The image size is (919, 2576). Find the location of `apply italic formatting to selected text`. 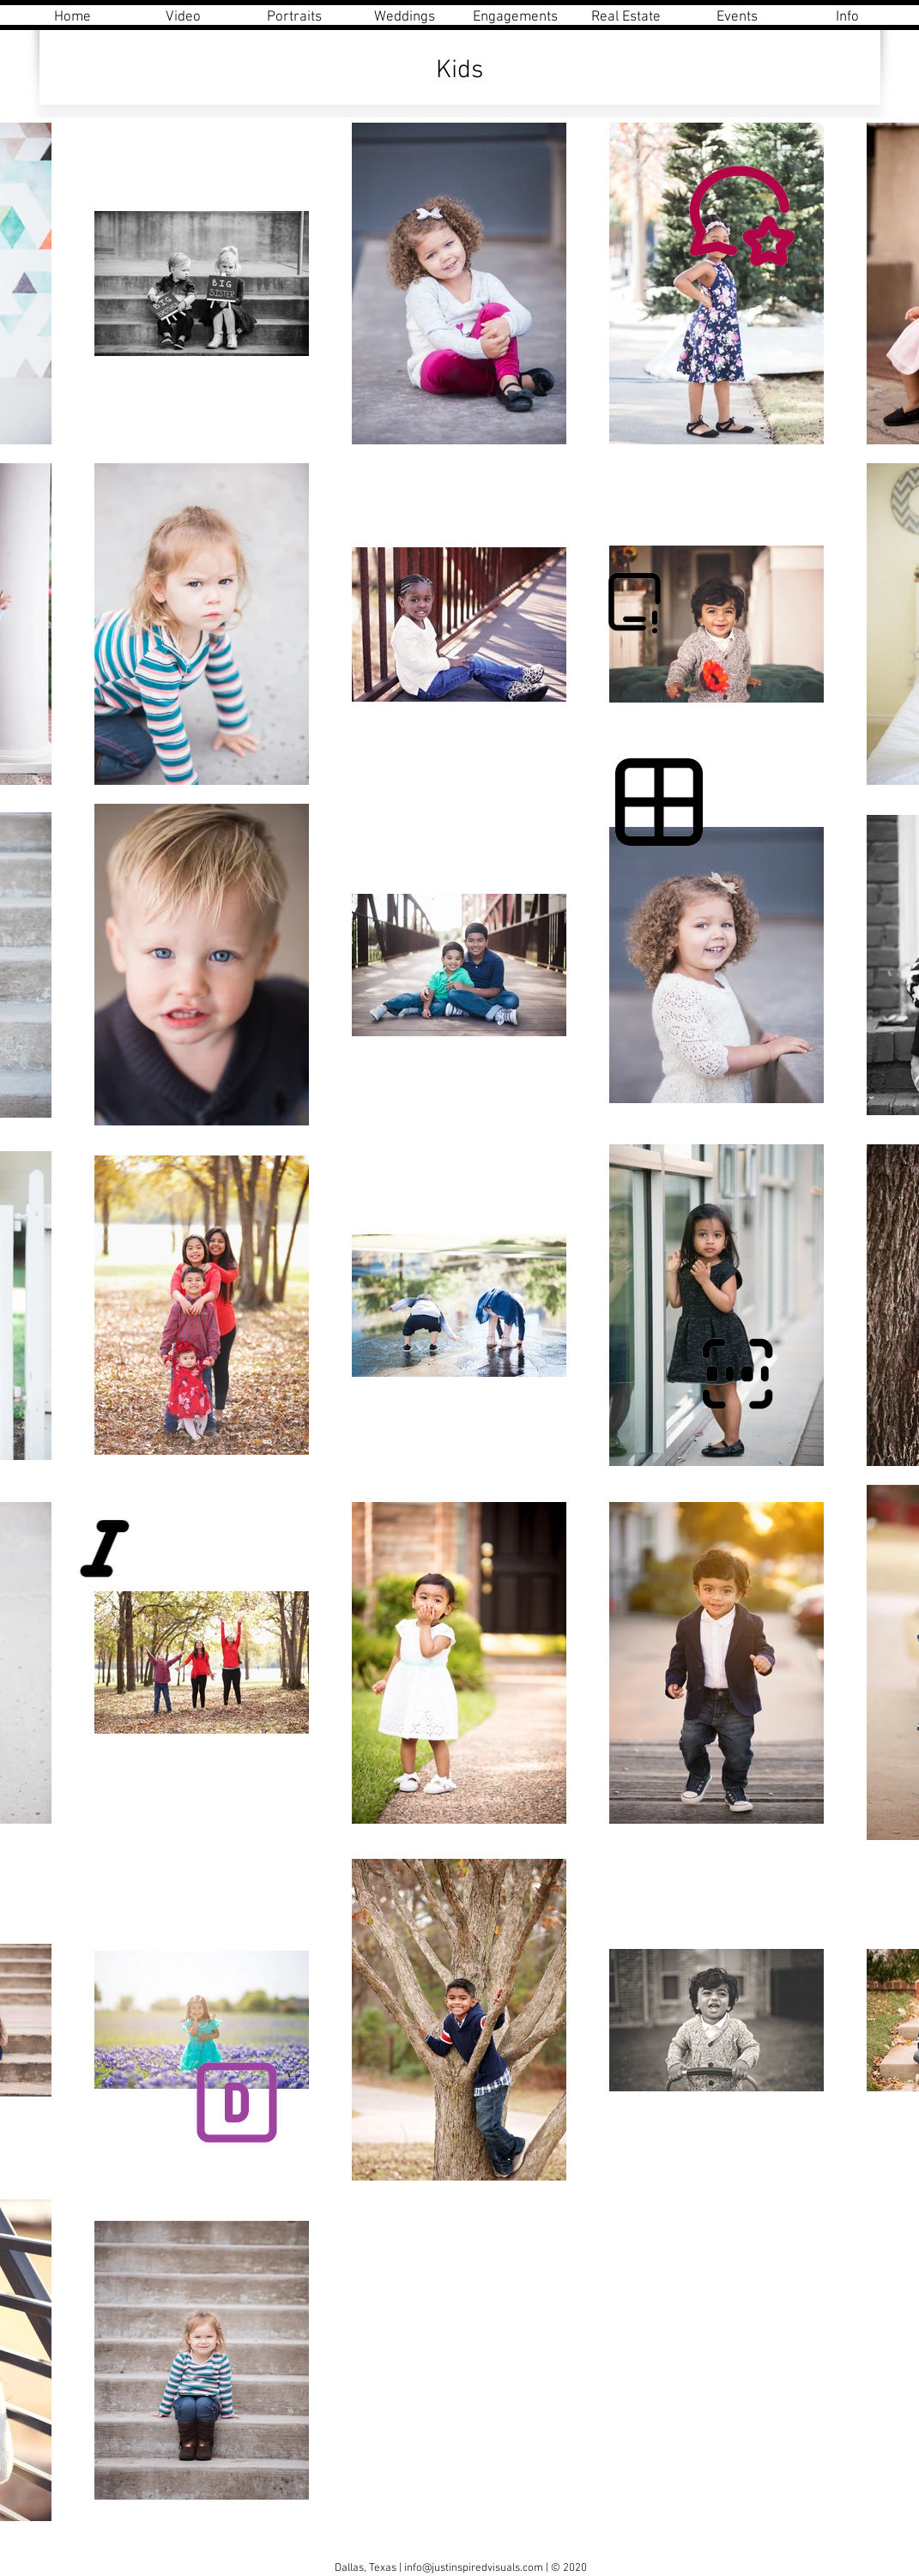

apply italic formatting to selected text is located at coordinates (105, 1553).